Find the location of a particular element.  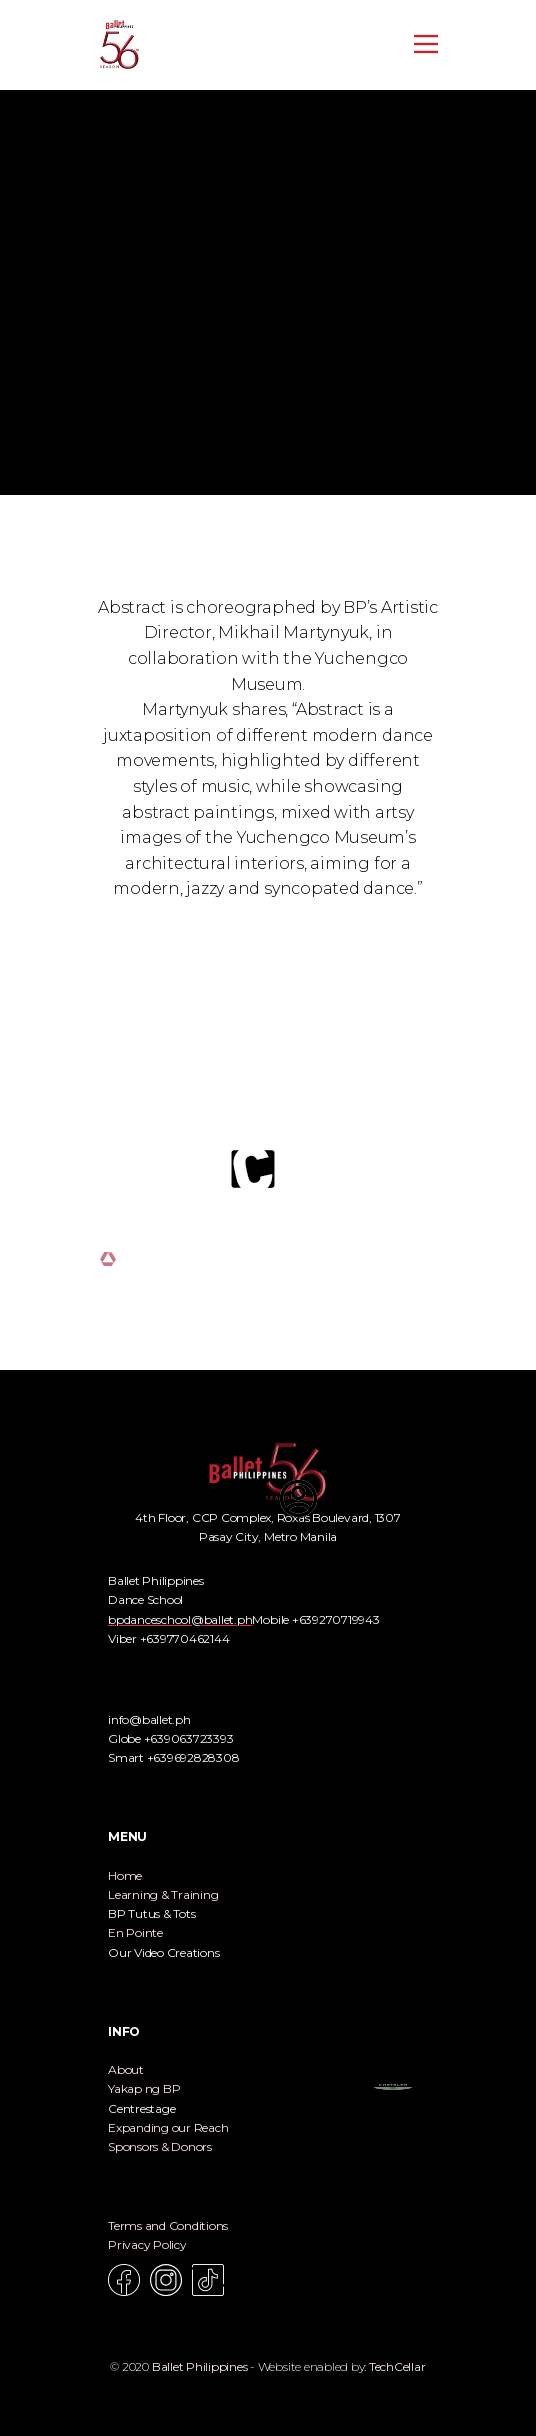

open the Commerzbank banking app is located at coordinates (108, 1259).